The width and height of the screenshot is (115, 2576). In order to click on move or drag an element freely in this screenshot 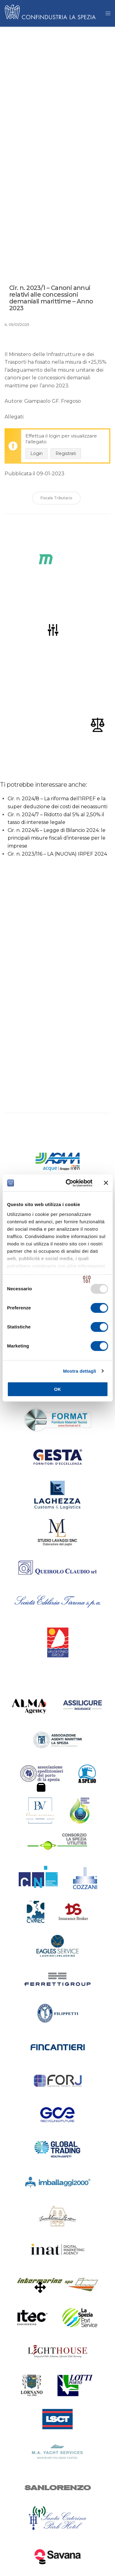, I will do `click(40, 2287)`.